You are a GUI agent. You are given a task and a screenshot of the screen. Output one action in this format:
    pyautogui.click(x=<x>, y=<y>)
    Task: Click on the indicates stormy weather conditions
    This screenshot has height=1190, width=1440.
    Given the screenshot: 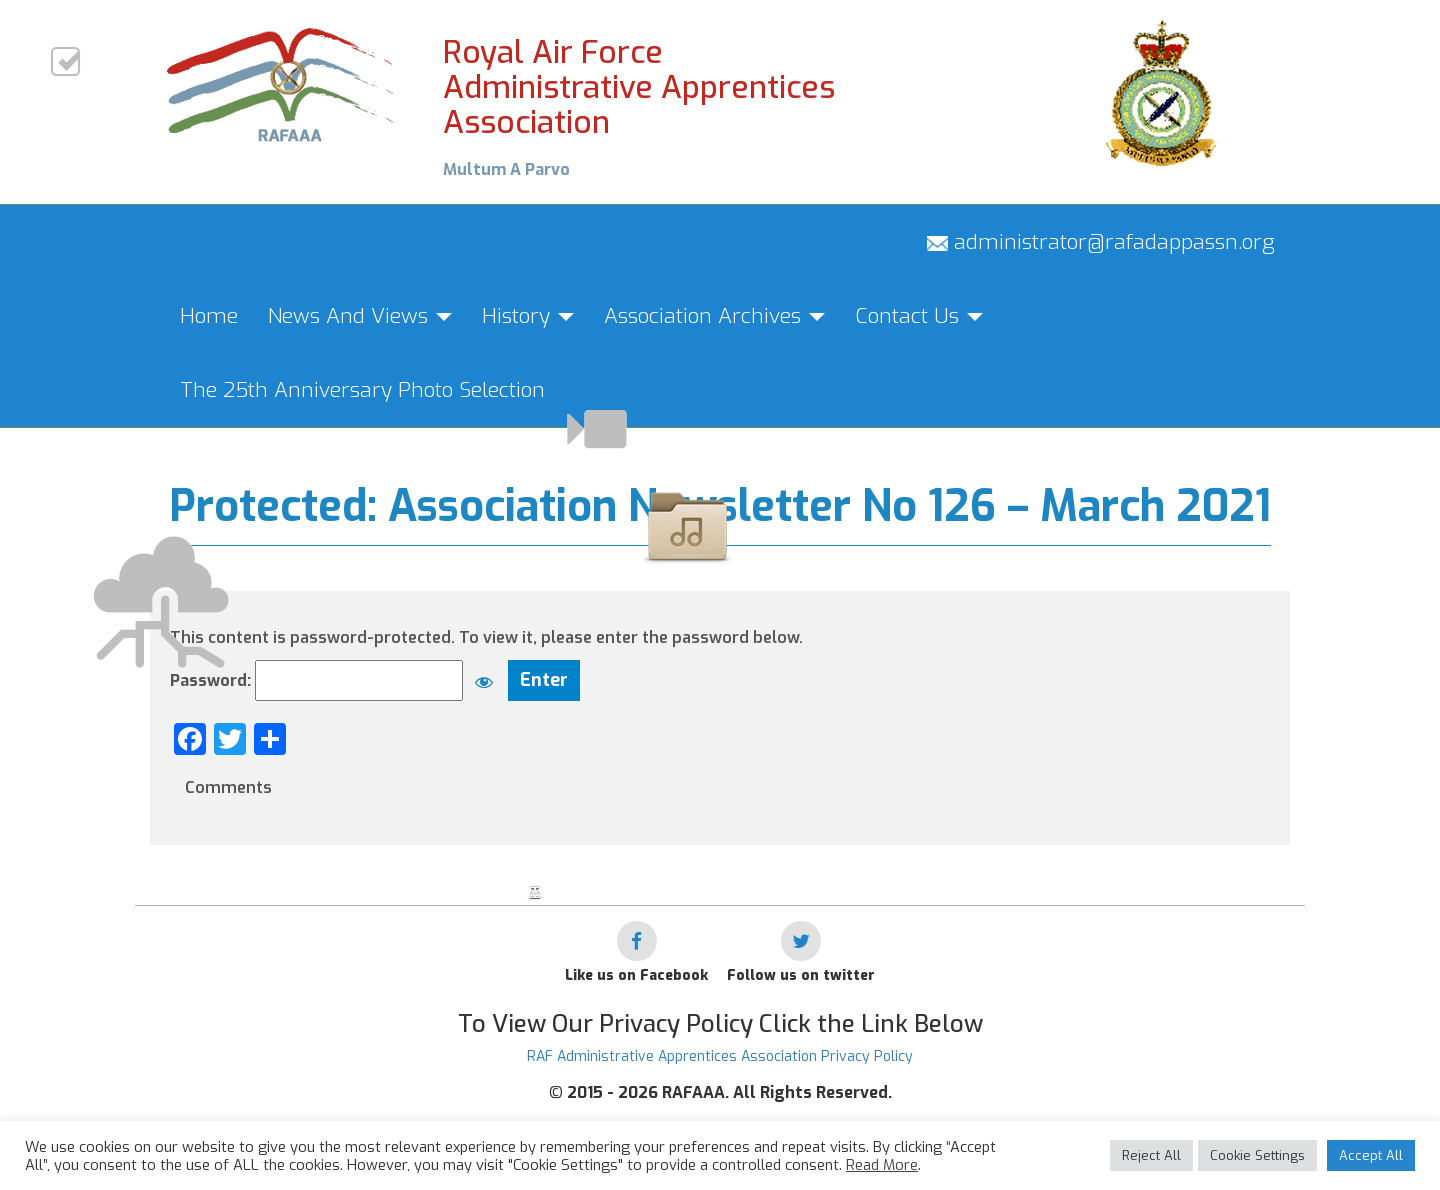 What is the action you would take?
    pyautogui.click(x=161, y=604)
    